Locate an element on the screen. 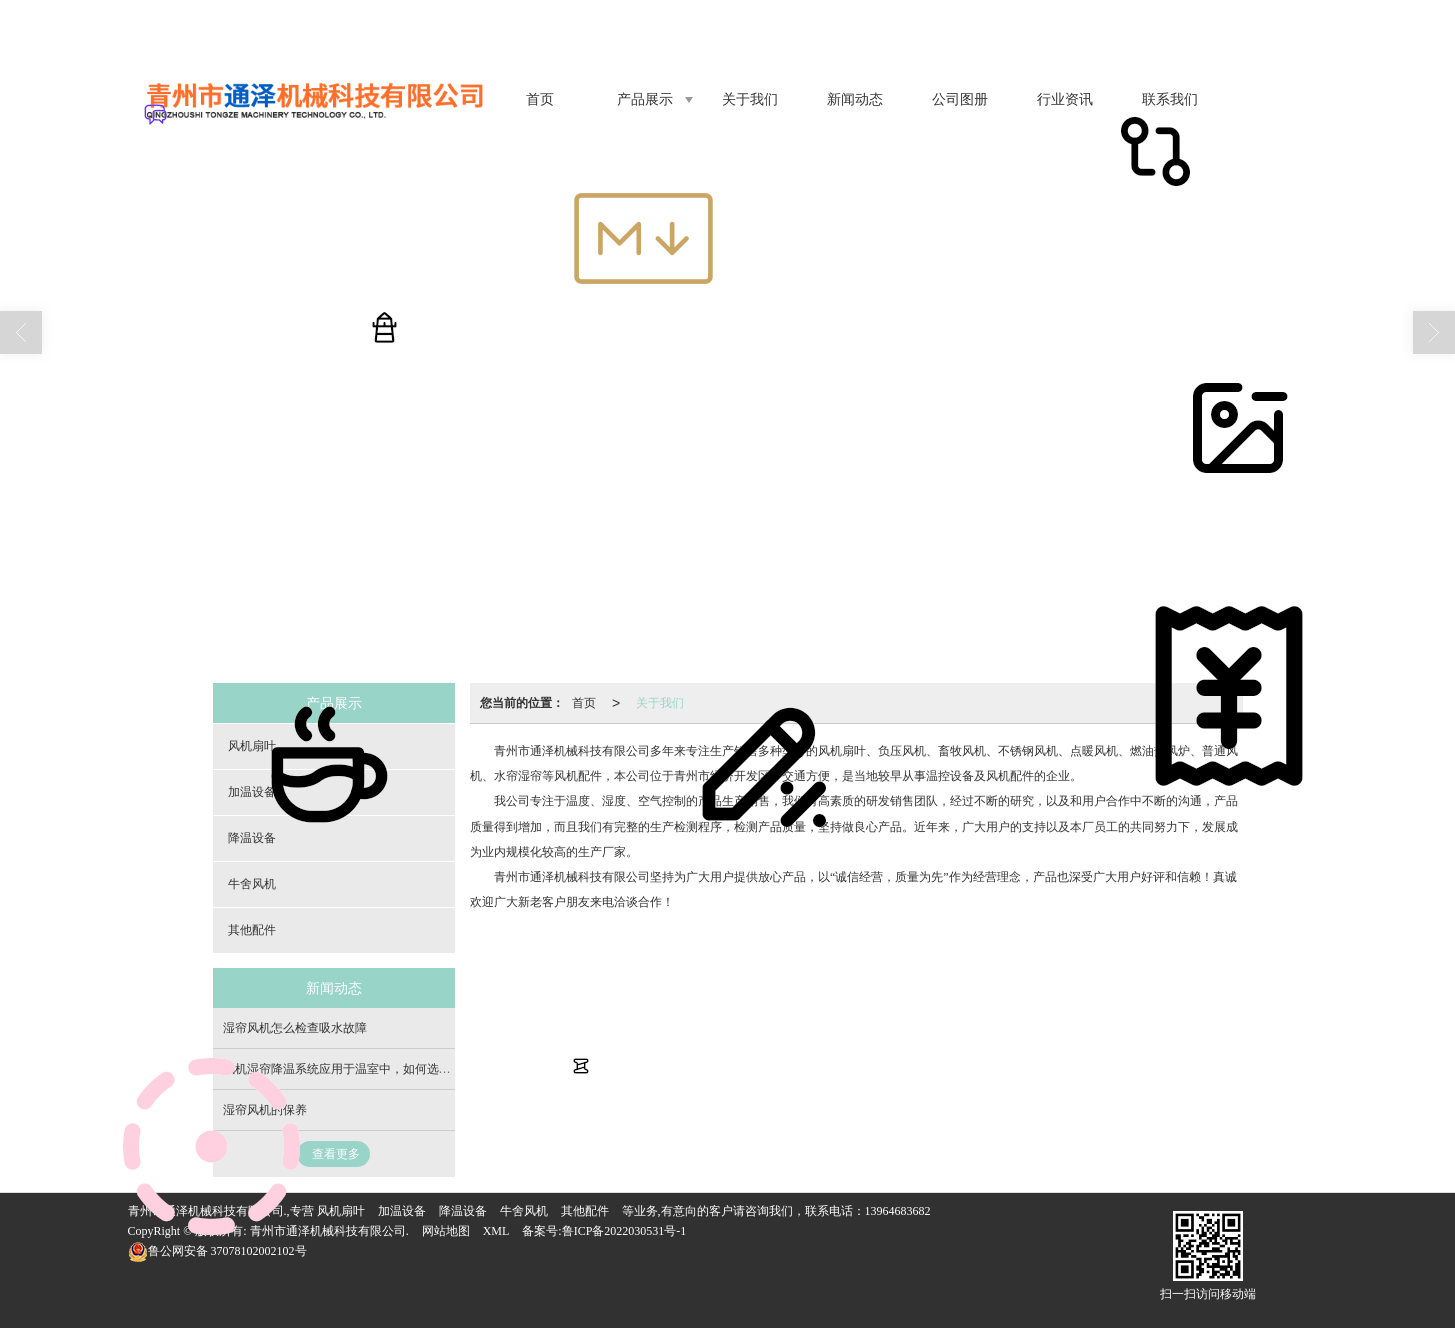 The height and width of the screenshot is (1328, 1455). remove an image from the collection is located at coordinates (1238, 428).